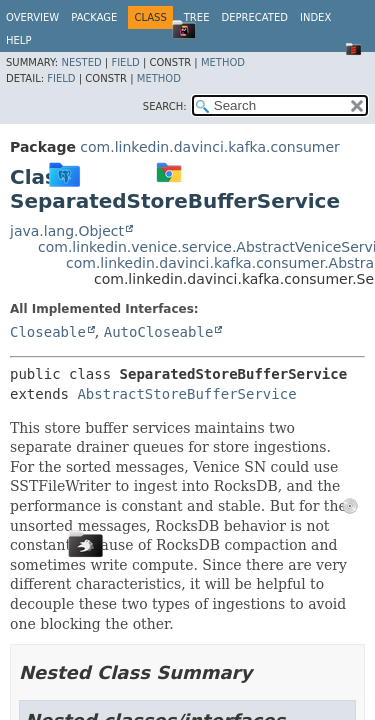 The image size is (375, 720). Describe the element at coordinates (169, 173) in the screenshot. I see `open folder containing Google Chrome files` at that location.